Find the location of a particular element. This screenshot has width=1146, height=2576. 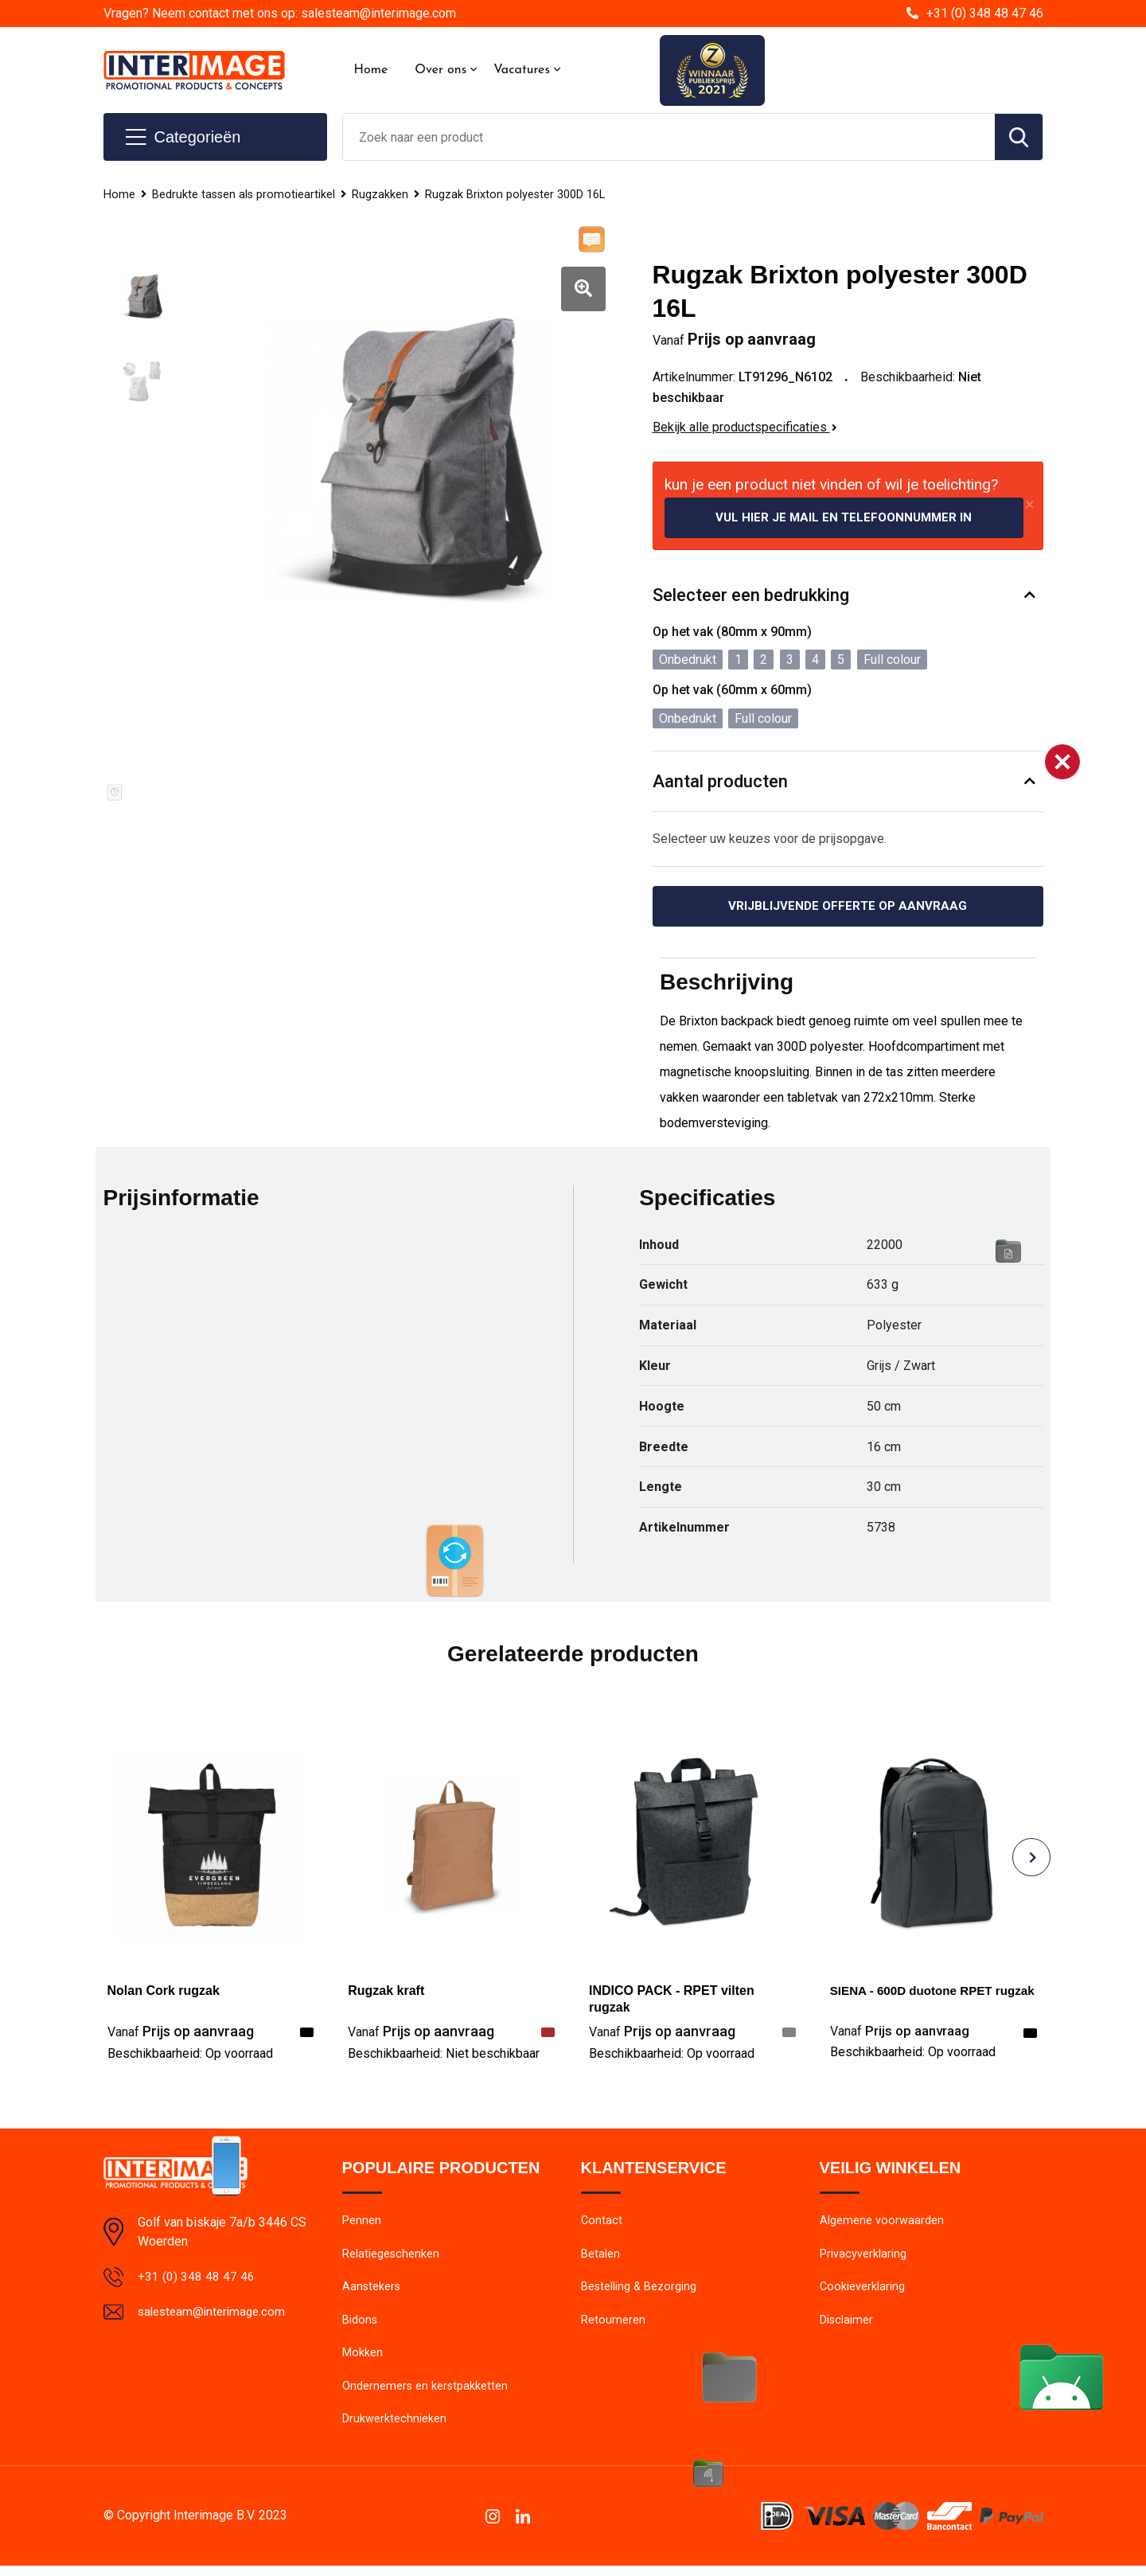

iPhone 7 device icon for system identification is located at coordinates (226, 2166).